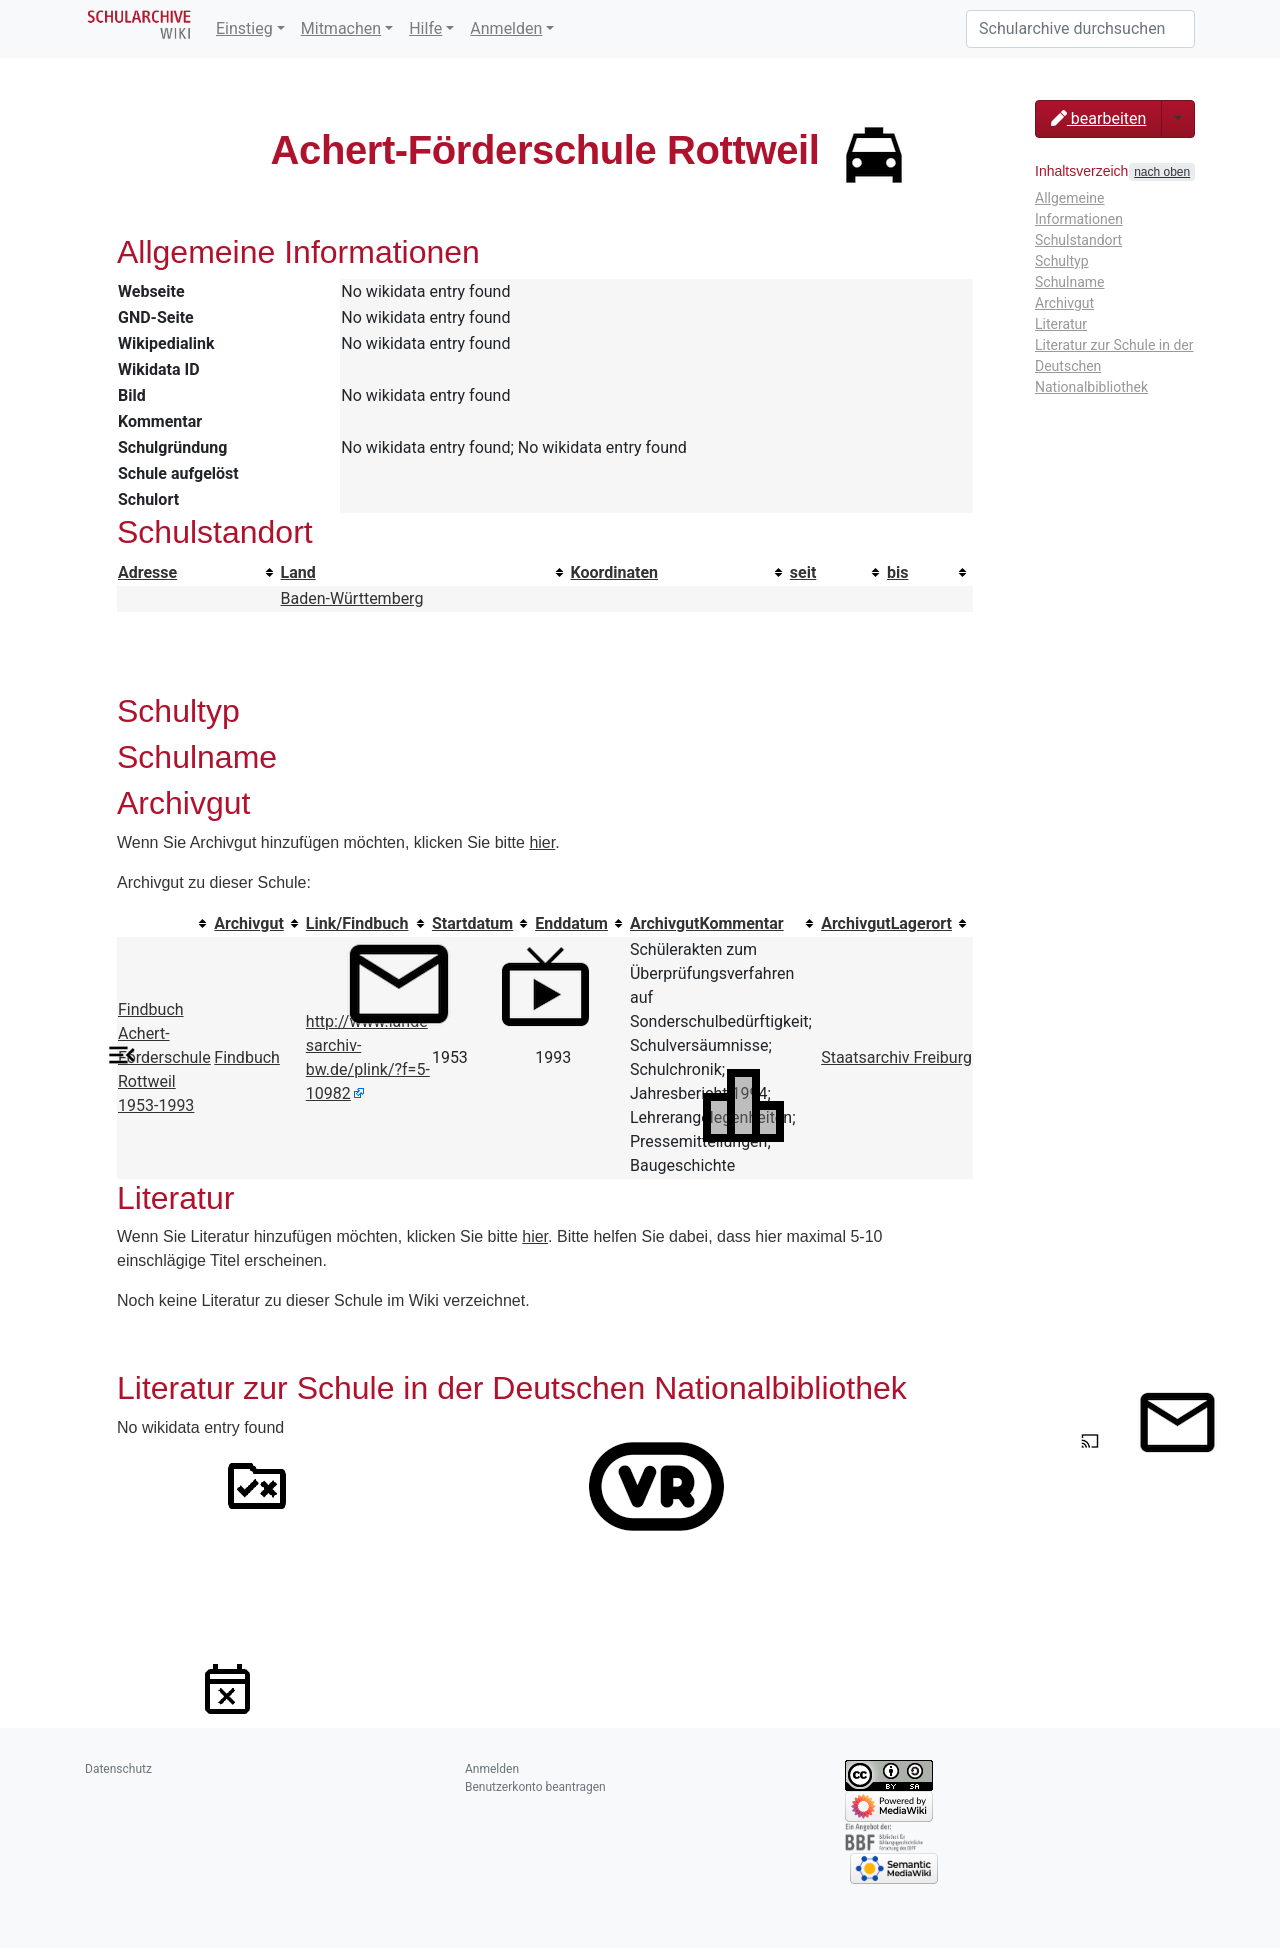  What do you see at coordinates (743, 1105) in the screenshot?
I see `view leaderboard rankings` at bounding box center [743, 1105].